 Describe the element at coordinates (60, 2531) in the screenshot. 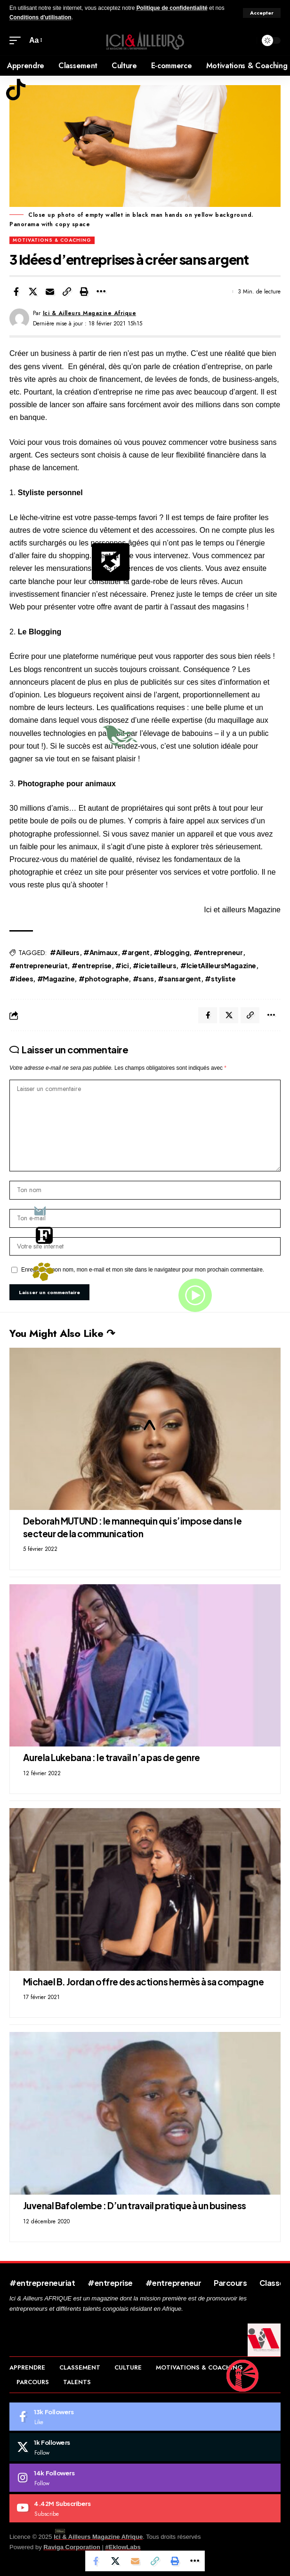

I see `access the Hilton hotels app or website` at that location.